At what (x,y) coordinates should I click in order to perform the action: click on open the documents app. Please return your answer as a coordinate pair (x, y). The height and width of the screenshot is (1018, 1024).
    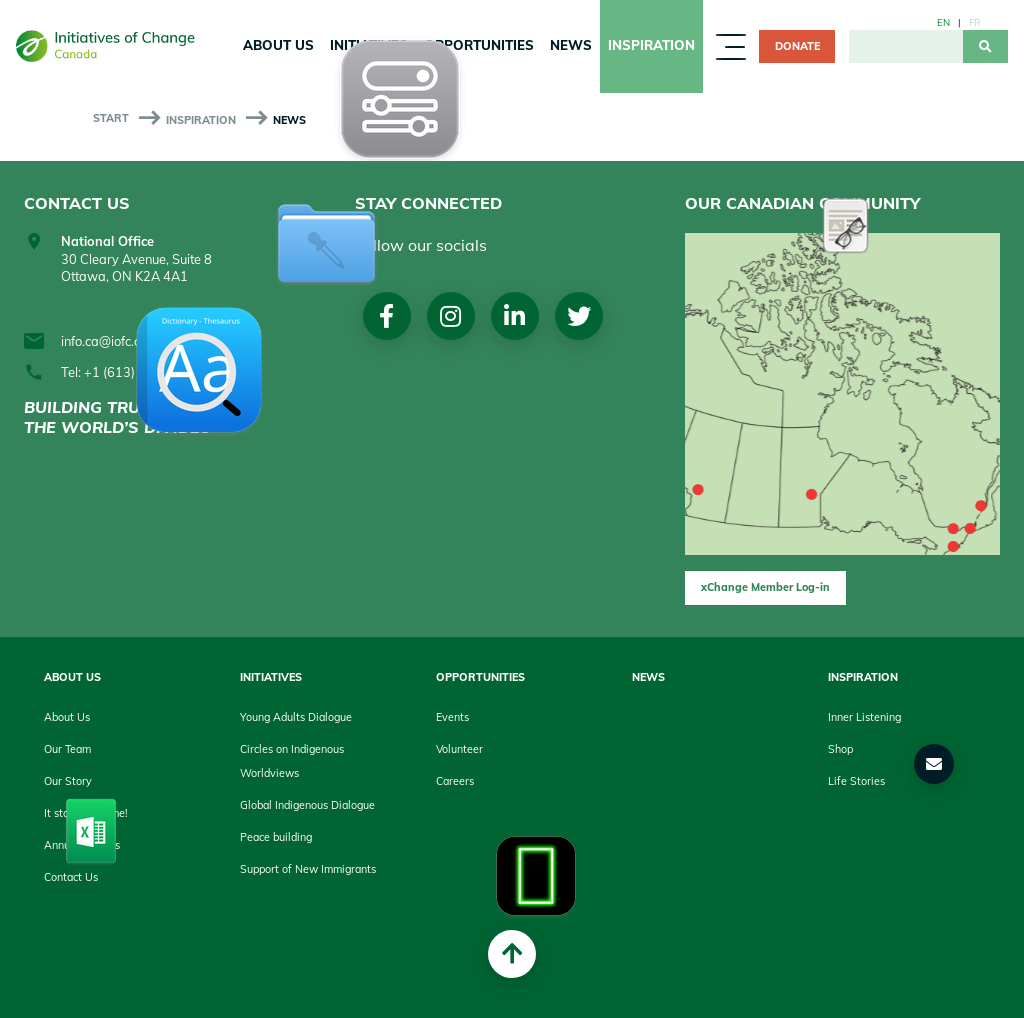
    Looking at the image, I should click on (845, 225).